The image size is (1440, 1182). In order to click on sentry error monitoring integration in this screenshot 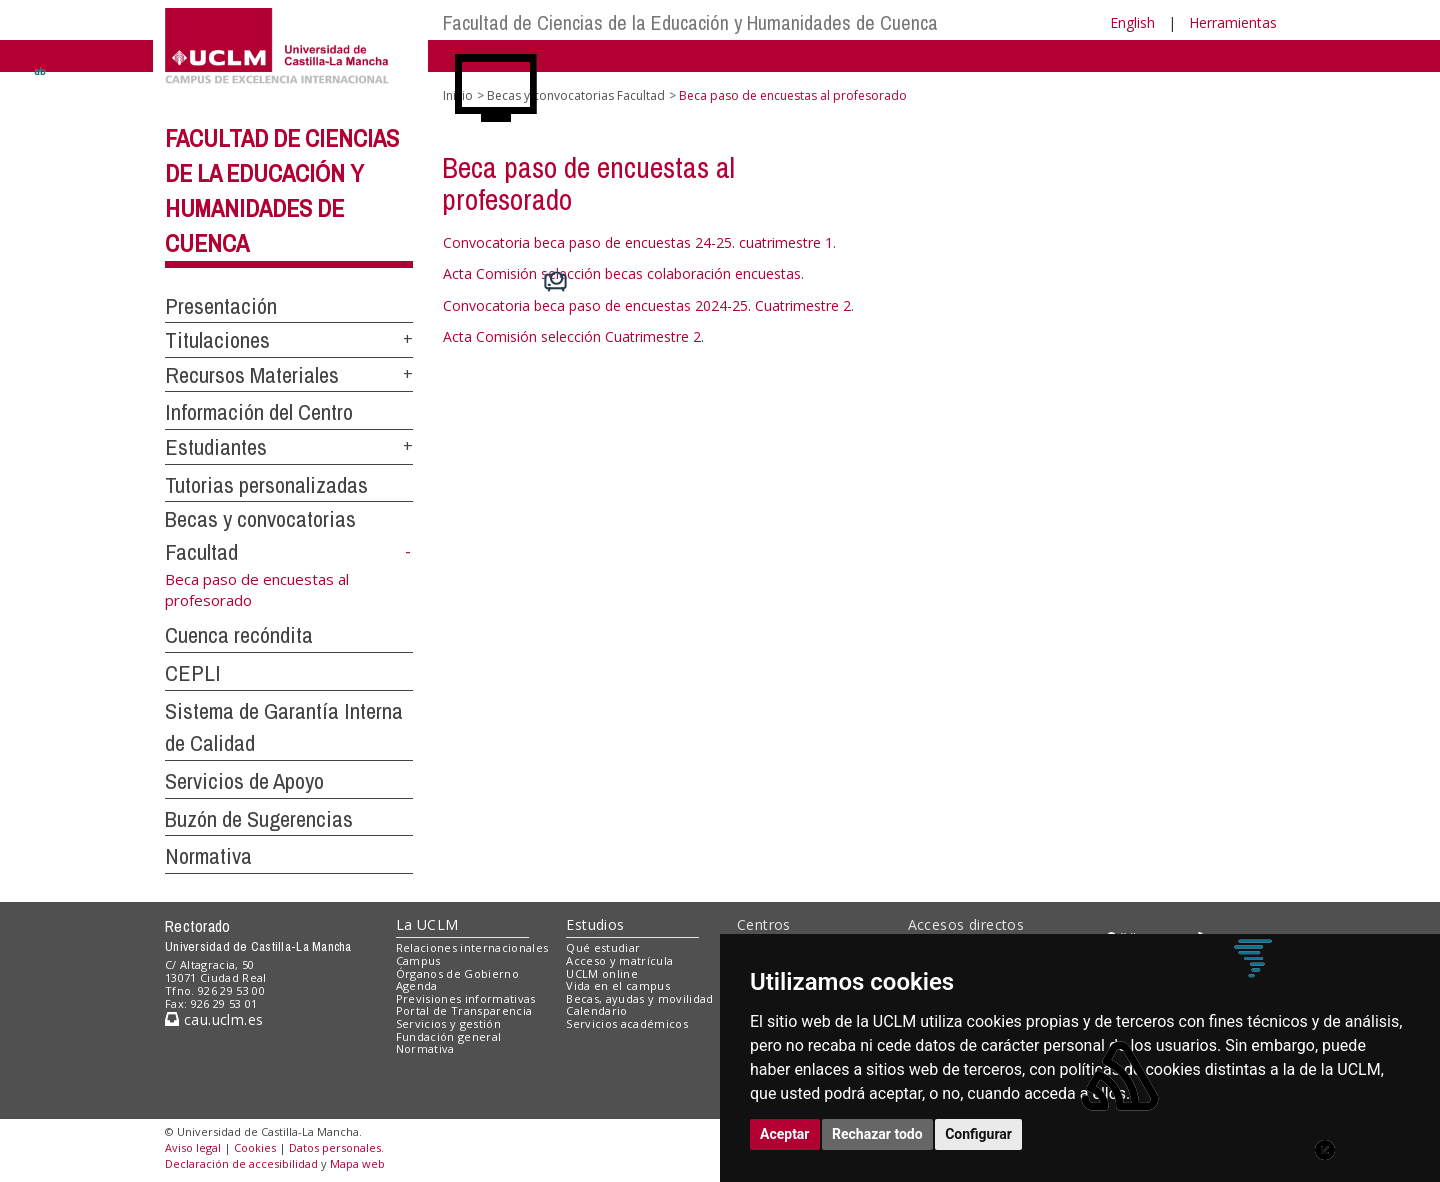, I will do `click(1120, 1076)`.